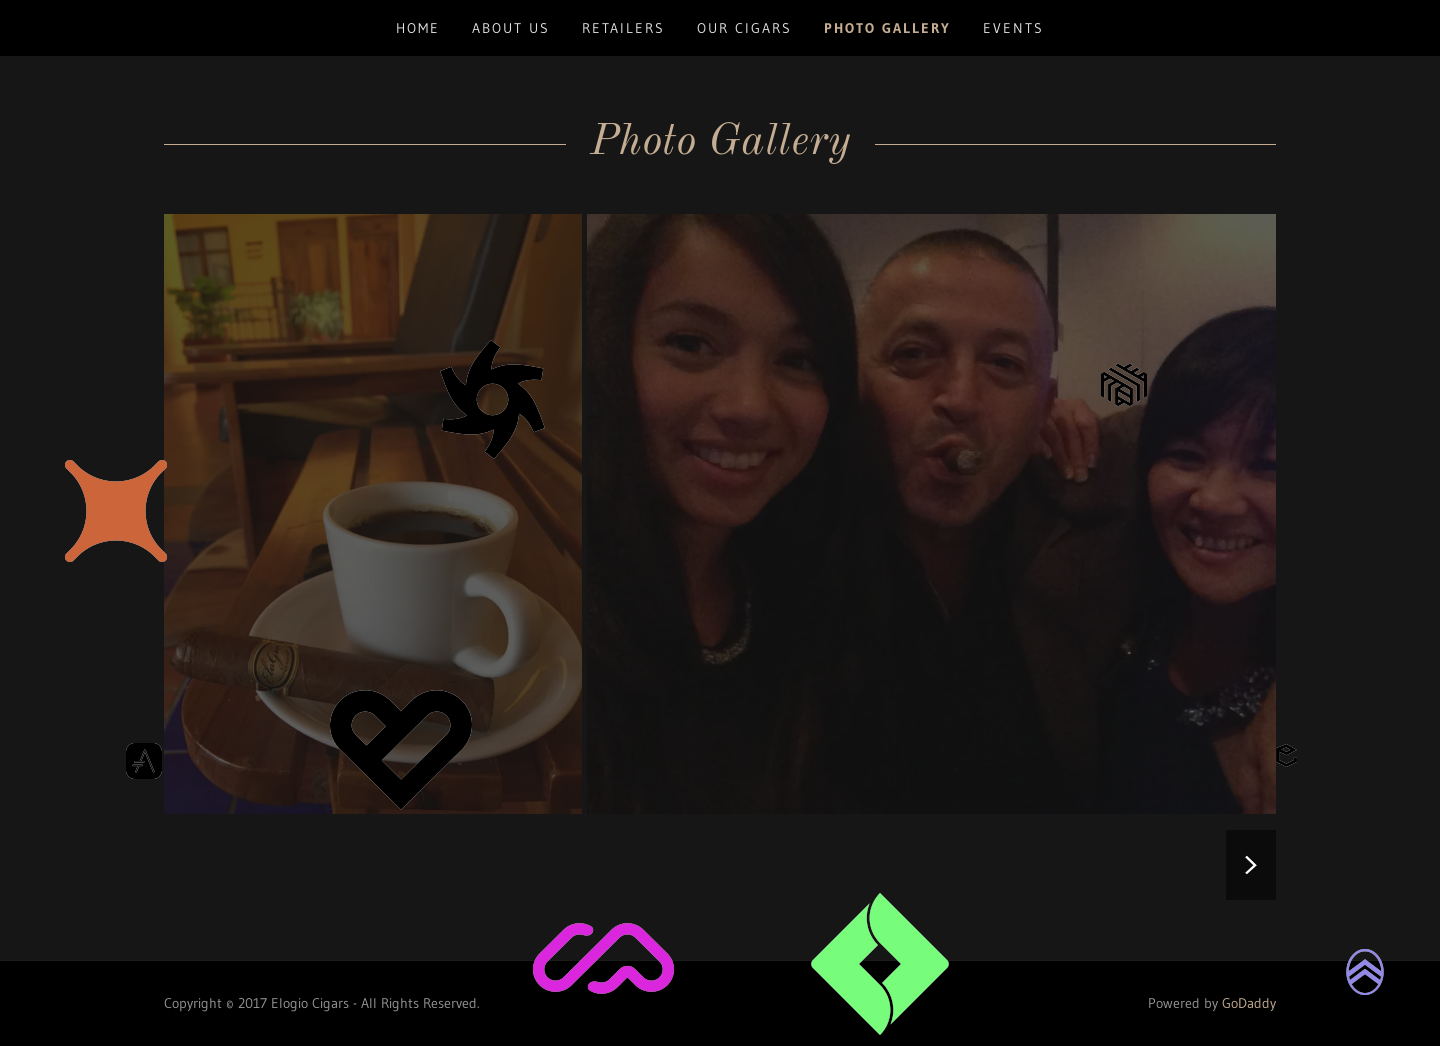  I want to click on open Google Fit app, so click(401, 750).